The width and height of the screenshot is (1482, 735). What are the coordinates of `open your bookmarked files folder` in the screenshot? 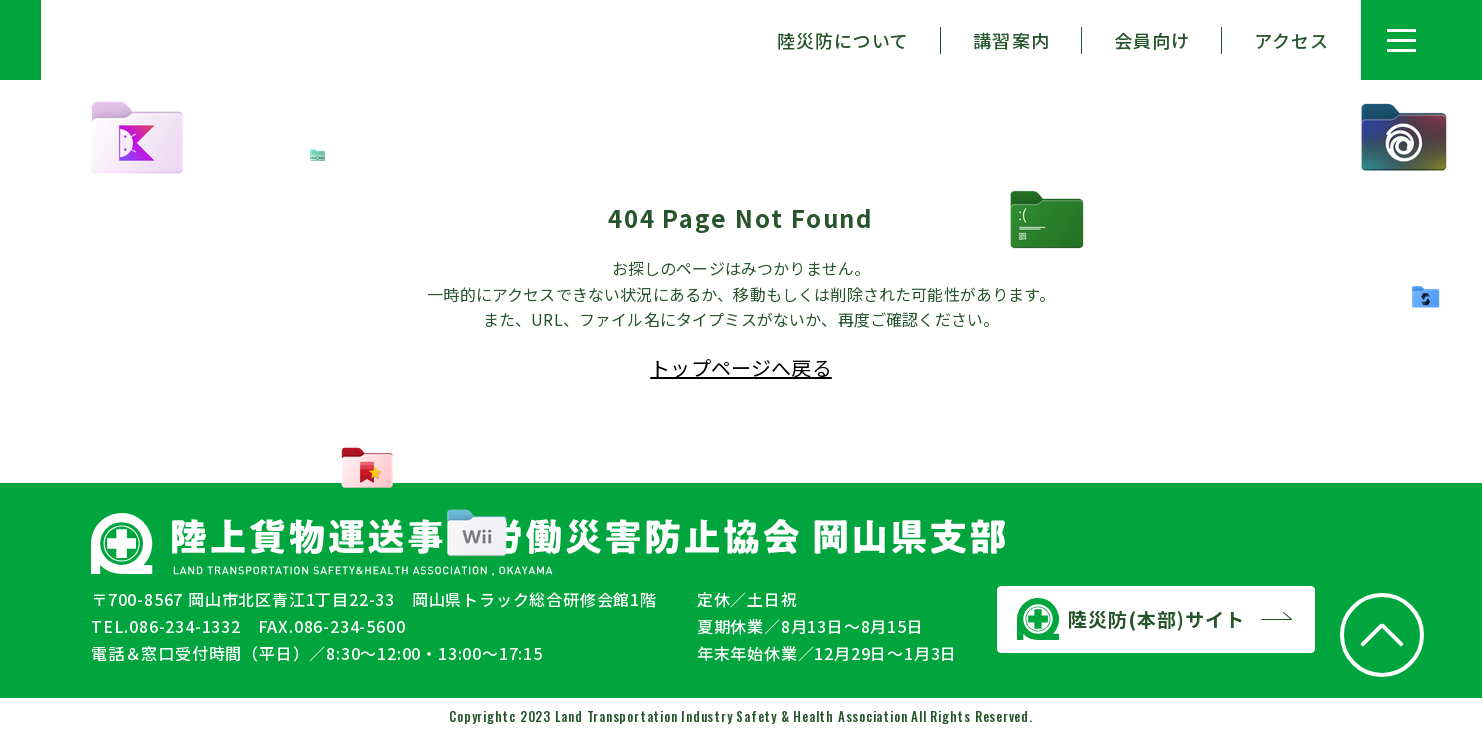 It's located at (367, 469).